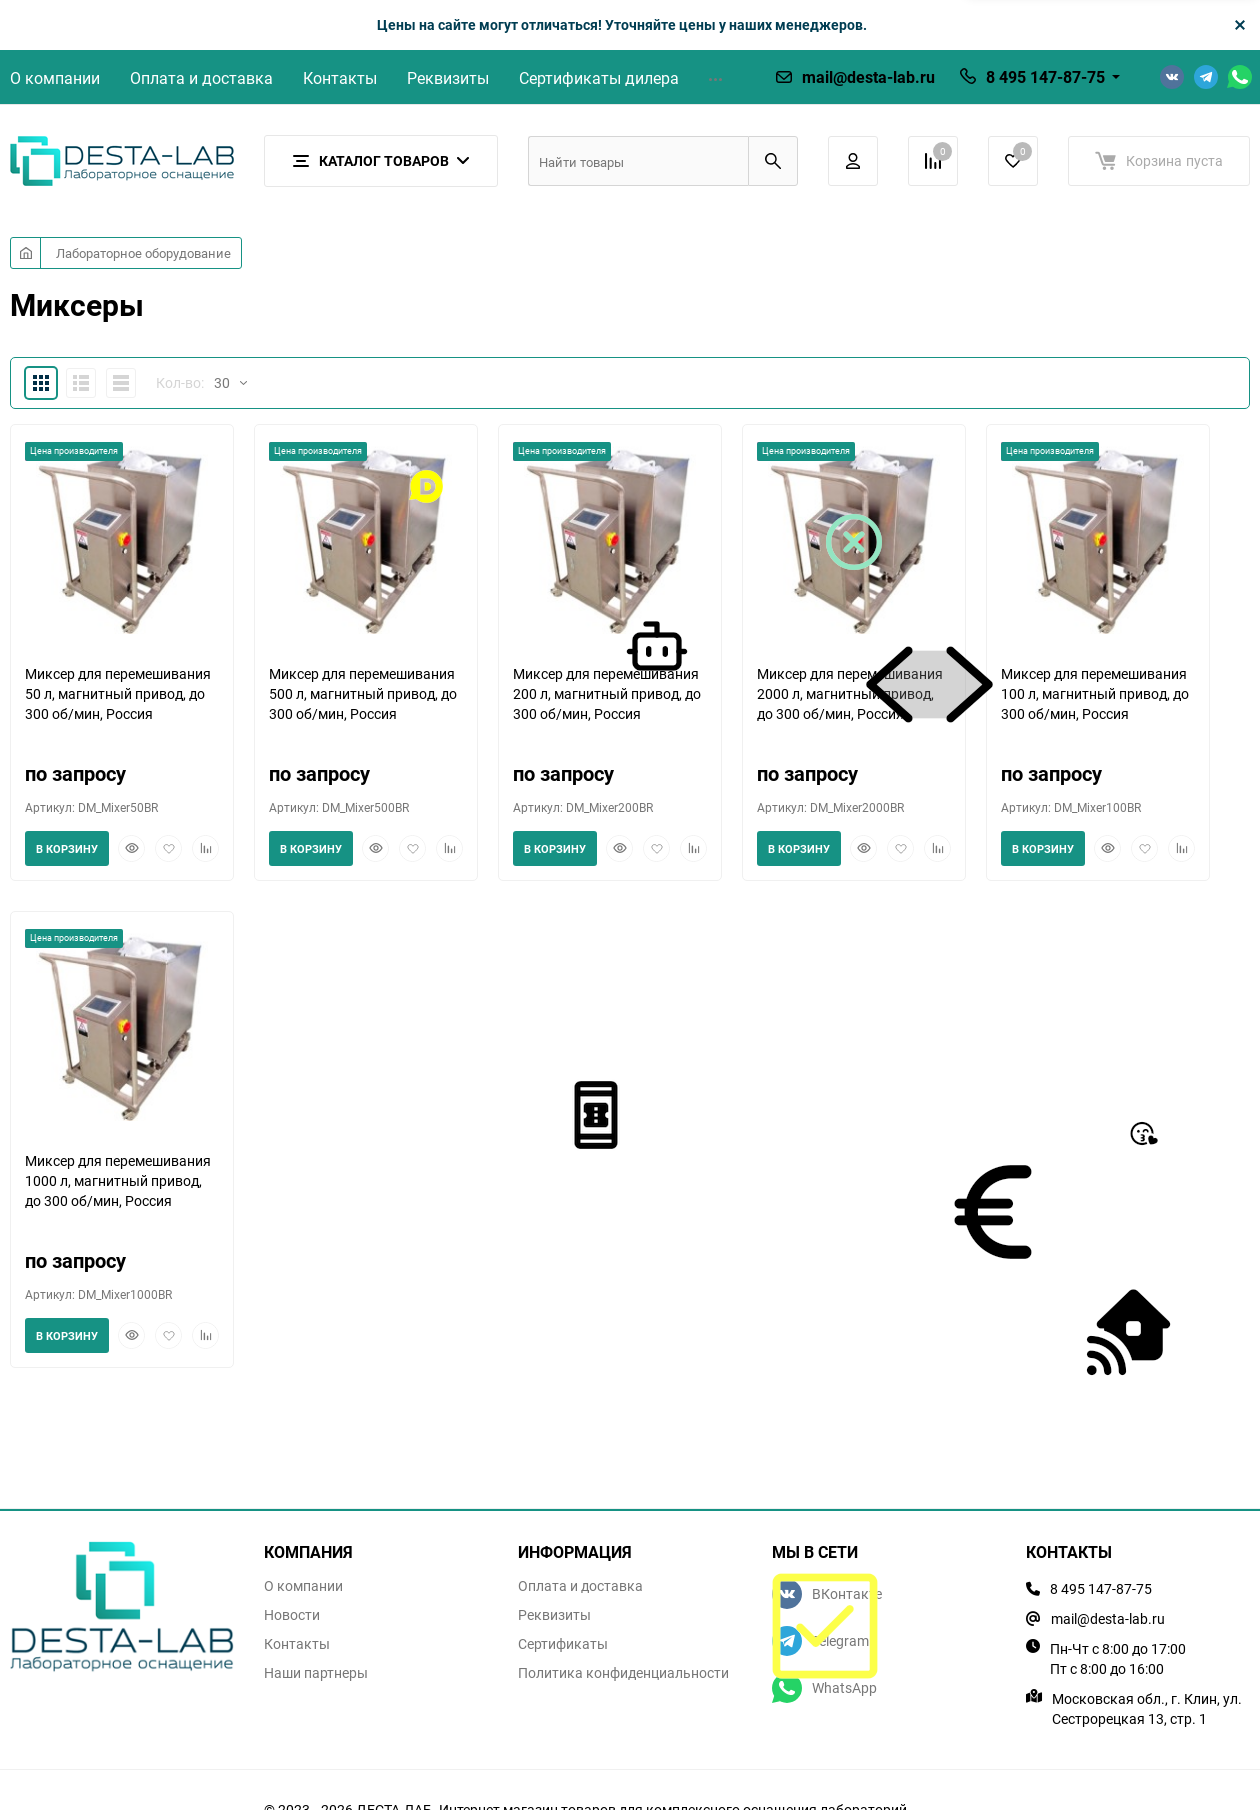 This screenshot has height=1810, width=1260. I want to click on indicates euro currency or price, so click(998, 1212).